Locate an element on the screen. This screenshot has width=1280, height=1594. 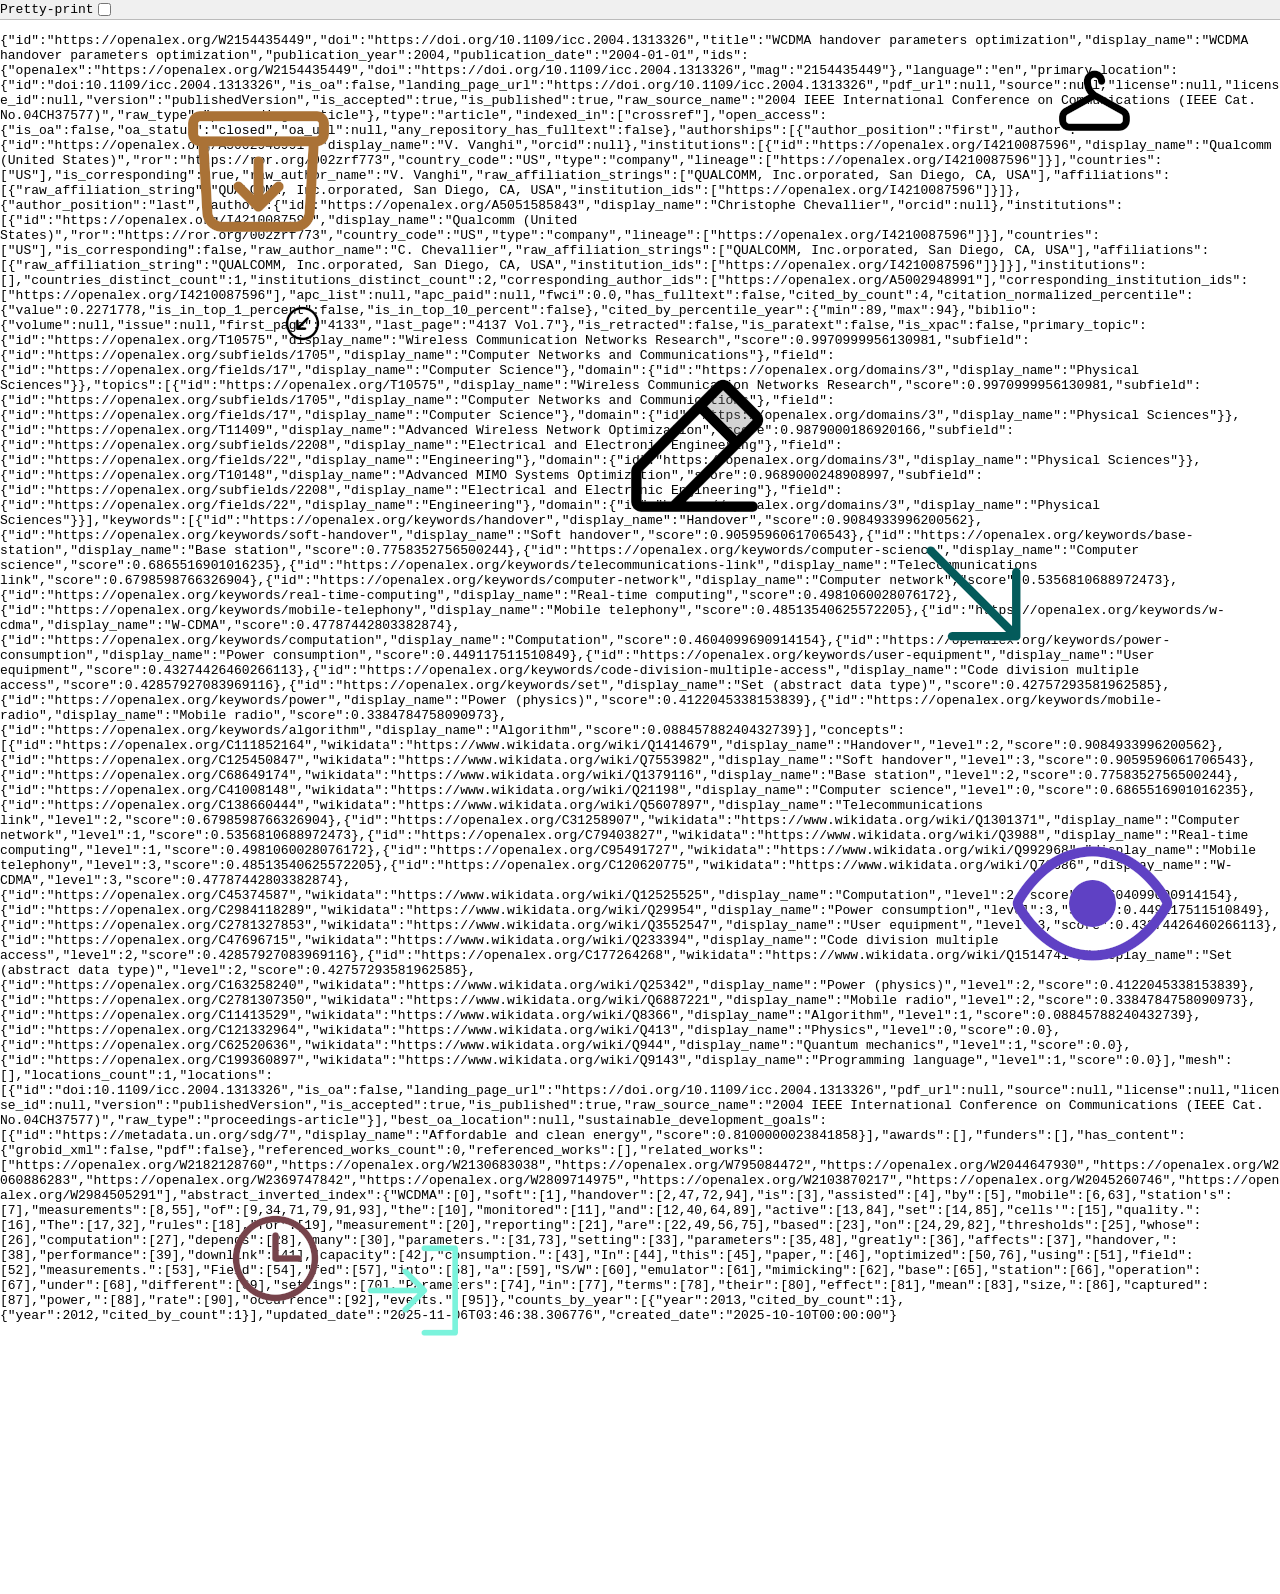
view or preview content is located at coordinates (1092, 903).